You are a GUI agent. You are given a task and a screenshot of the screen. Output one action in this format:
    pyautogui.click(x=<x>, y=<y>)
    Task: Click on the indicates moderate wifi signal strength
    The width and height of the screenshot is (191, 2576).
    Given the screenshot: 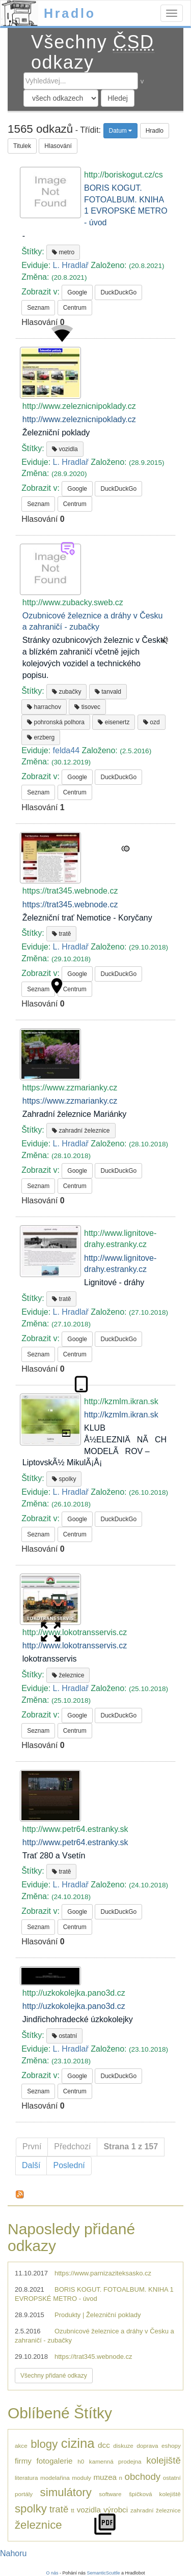 What is the action you would take?
    pyautogui.click(x=62, y=333)
    